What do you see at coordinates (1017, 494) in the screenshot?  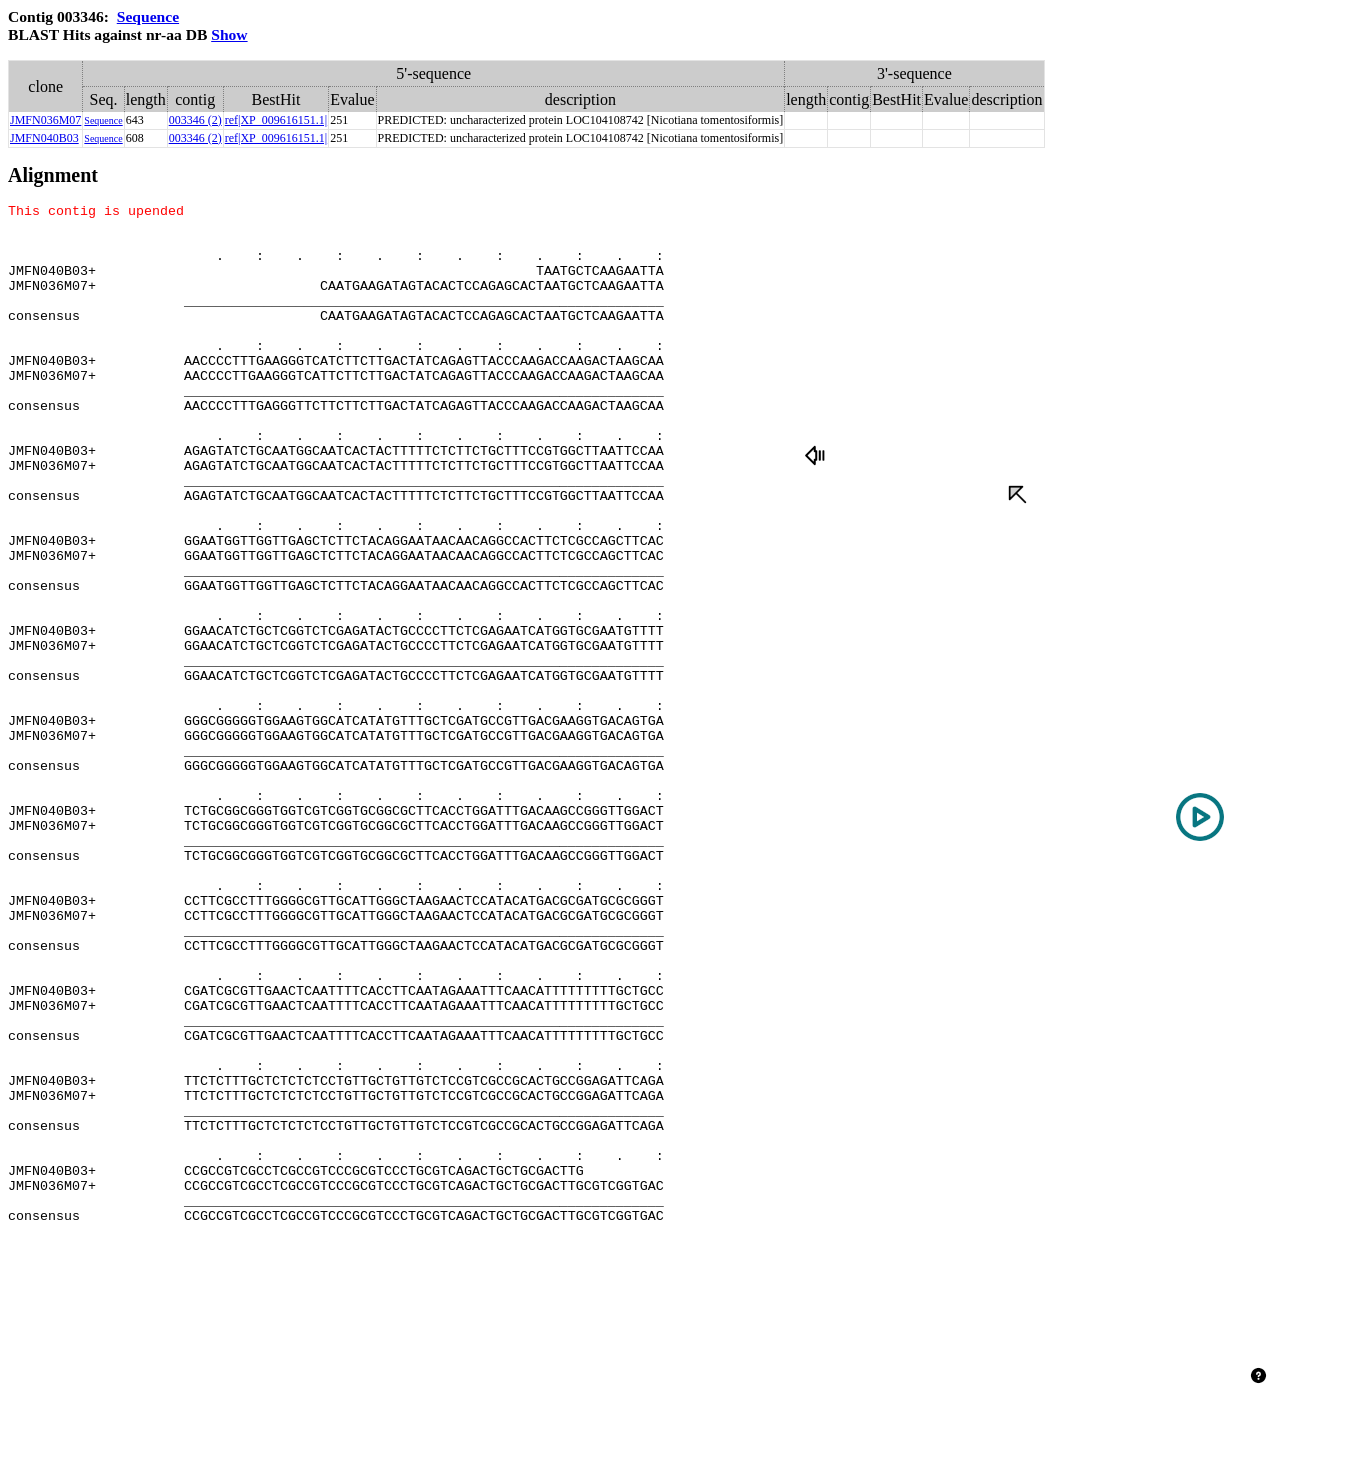 I see `navigate back to previous screen` at bounding box center [1017, 494].